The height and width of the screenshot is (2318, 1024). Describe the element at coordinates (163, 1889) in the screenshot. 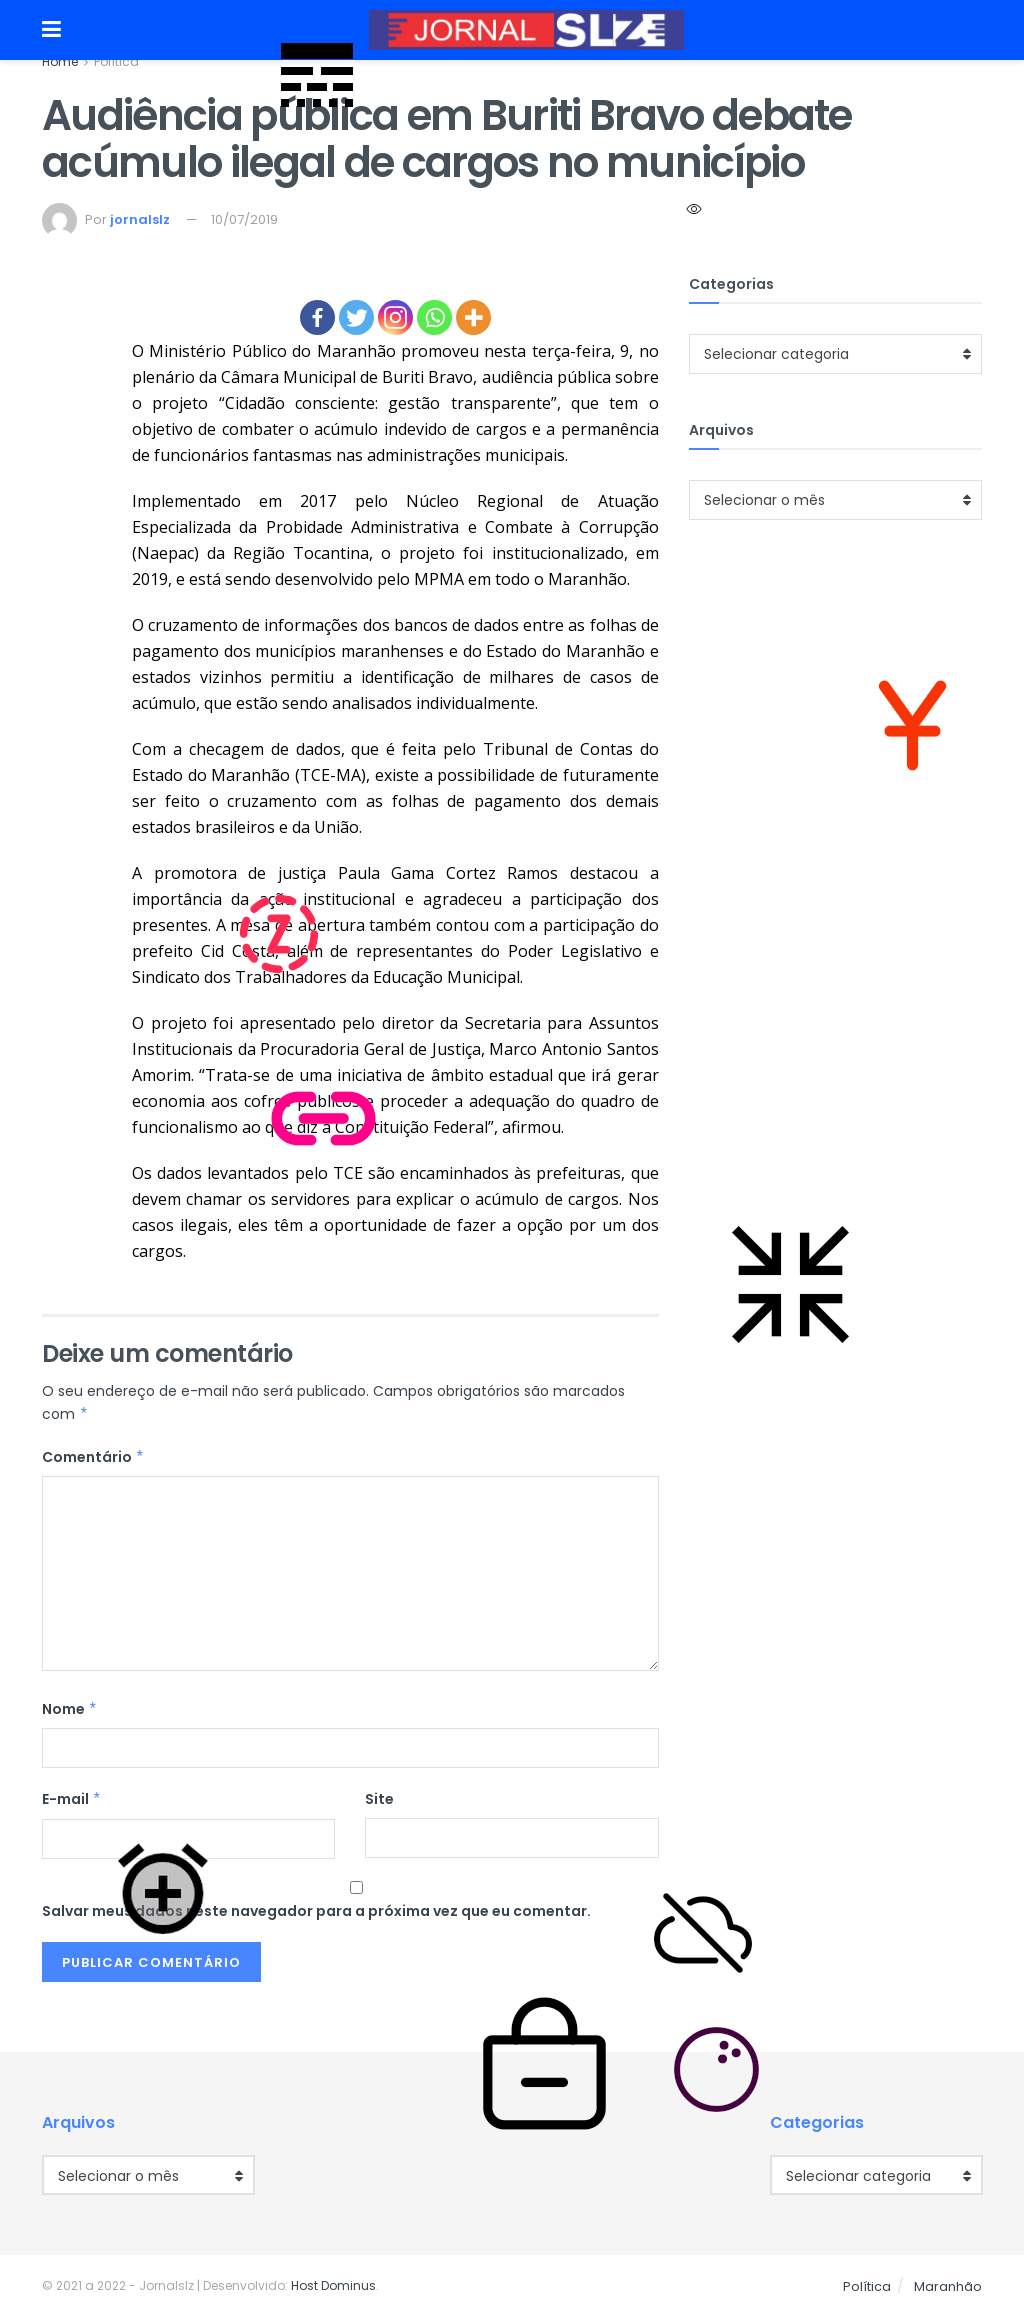

I see `add a new alarm` at that location.